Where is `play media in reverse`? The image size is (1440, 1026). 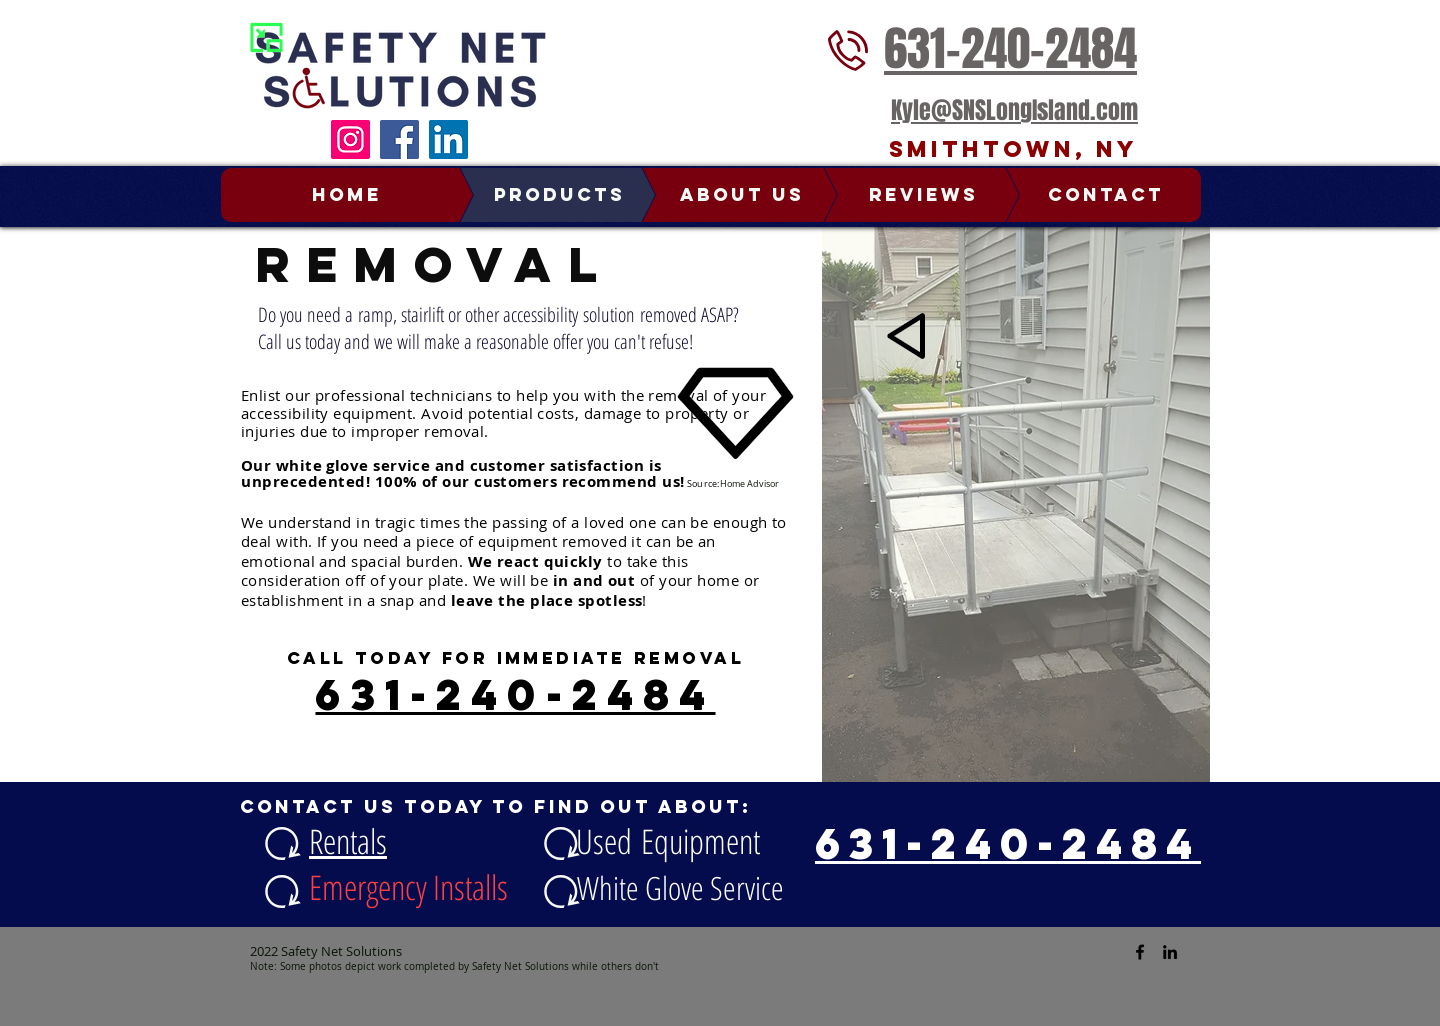
play media in reverse is located at coordinates (910, 336).